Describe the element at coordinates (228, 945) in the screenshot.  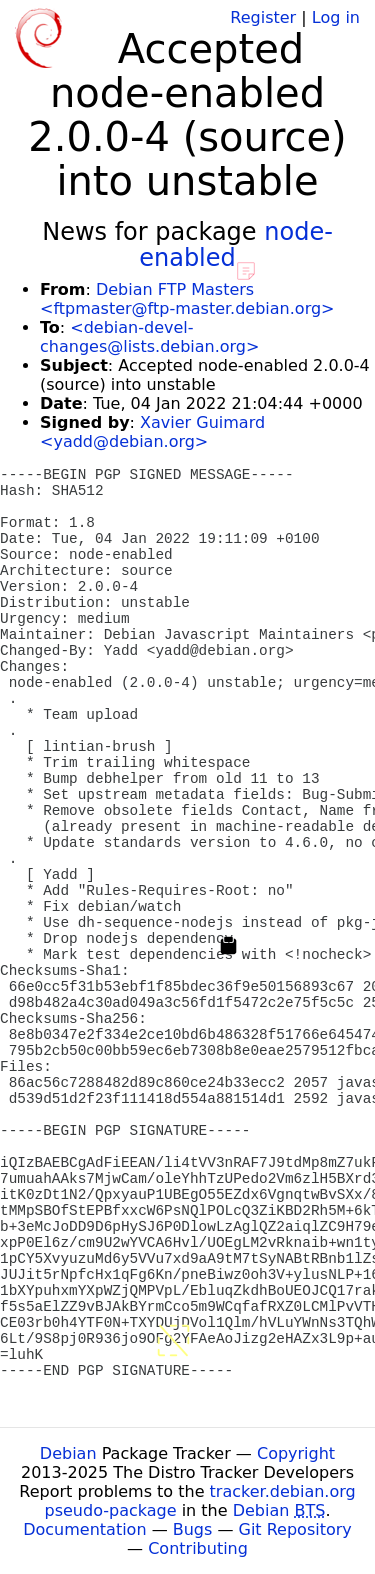
I see `copy to clipboard` at that location.